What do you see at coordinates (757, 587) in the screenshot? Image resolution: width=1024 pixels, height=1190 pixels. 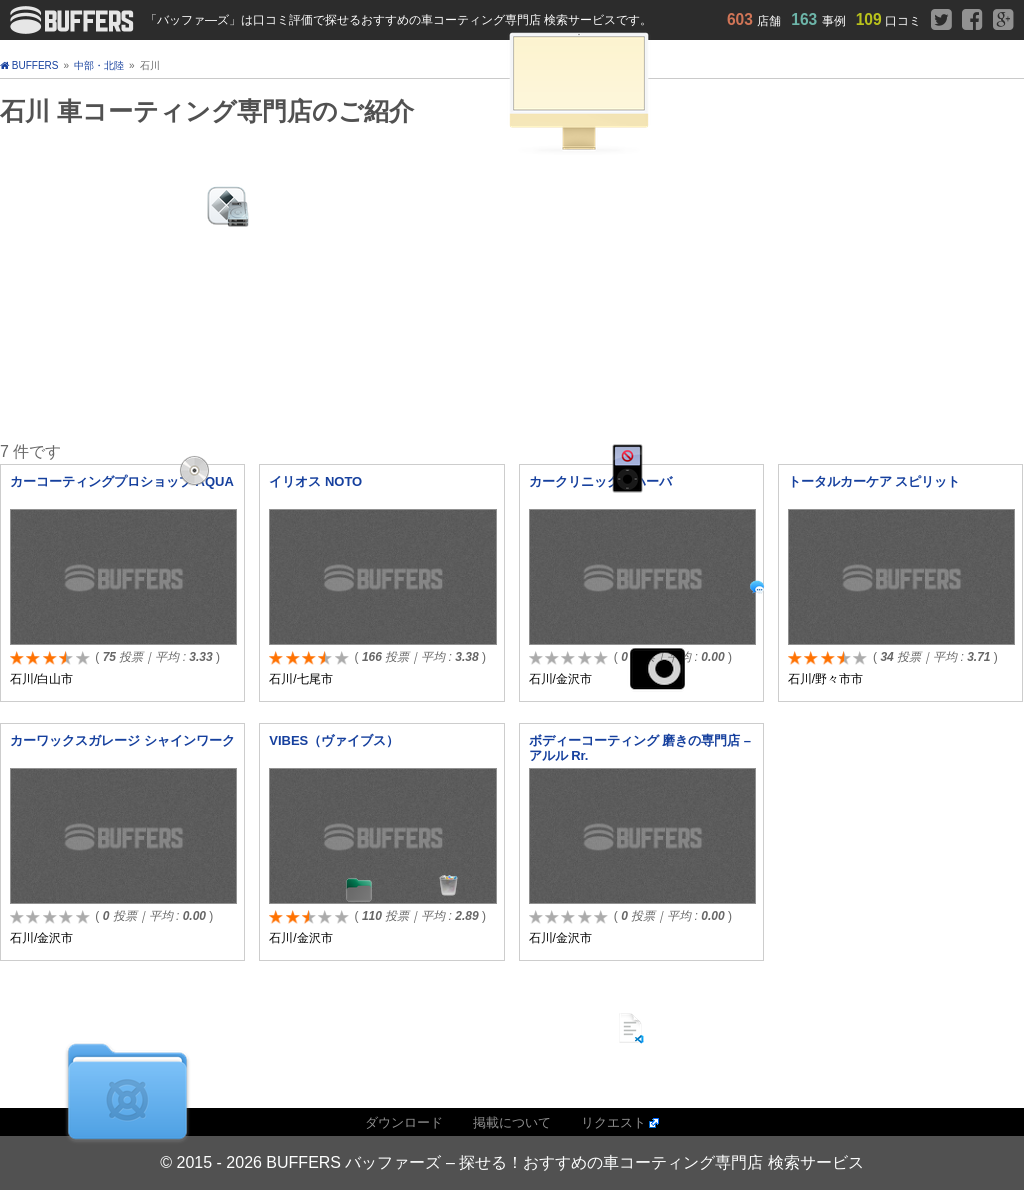 I see `open messages preferences or settings` at bounding box center [757, 587].